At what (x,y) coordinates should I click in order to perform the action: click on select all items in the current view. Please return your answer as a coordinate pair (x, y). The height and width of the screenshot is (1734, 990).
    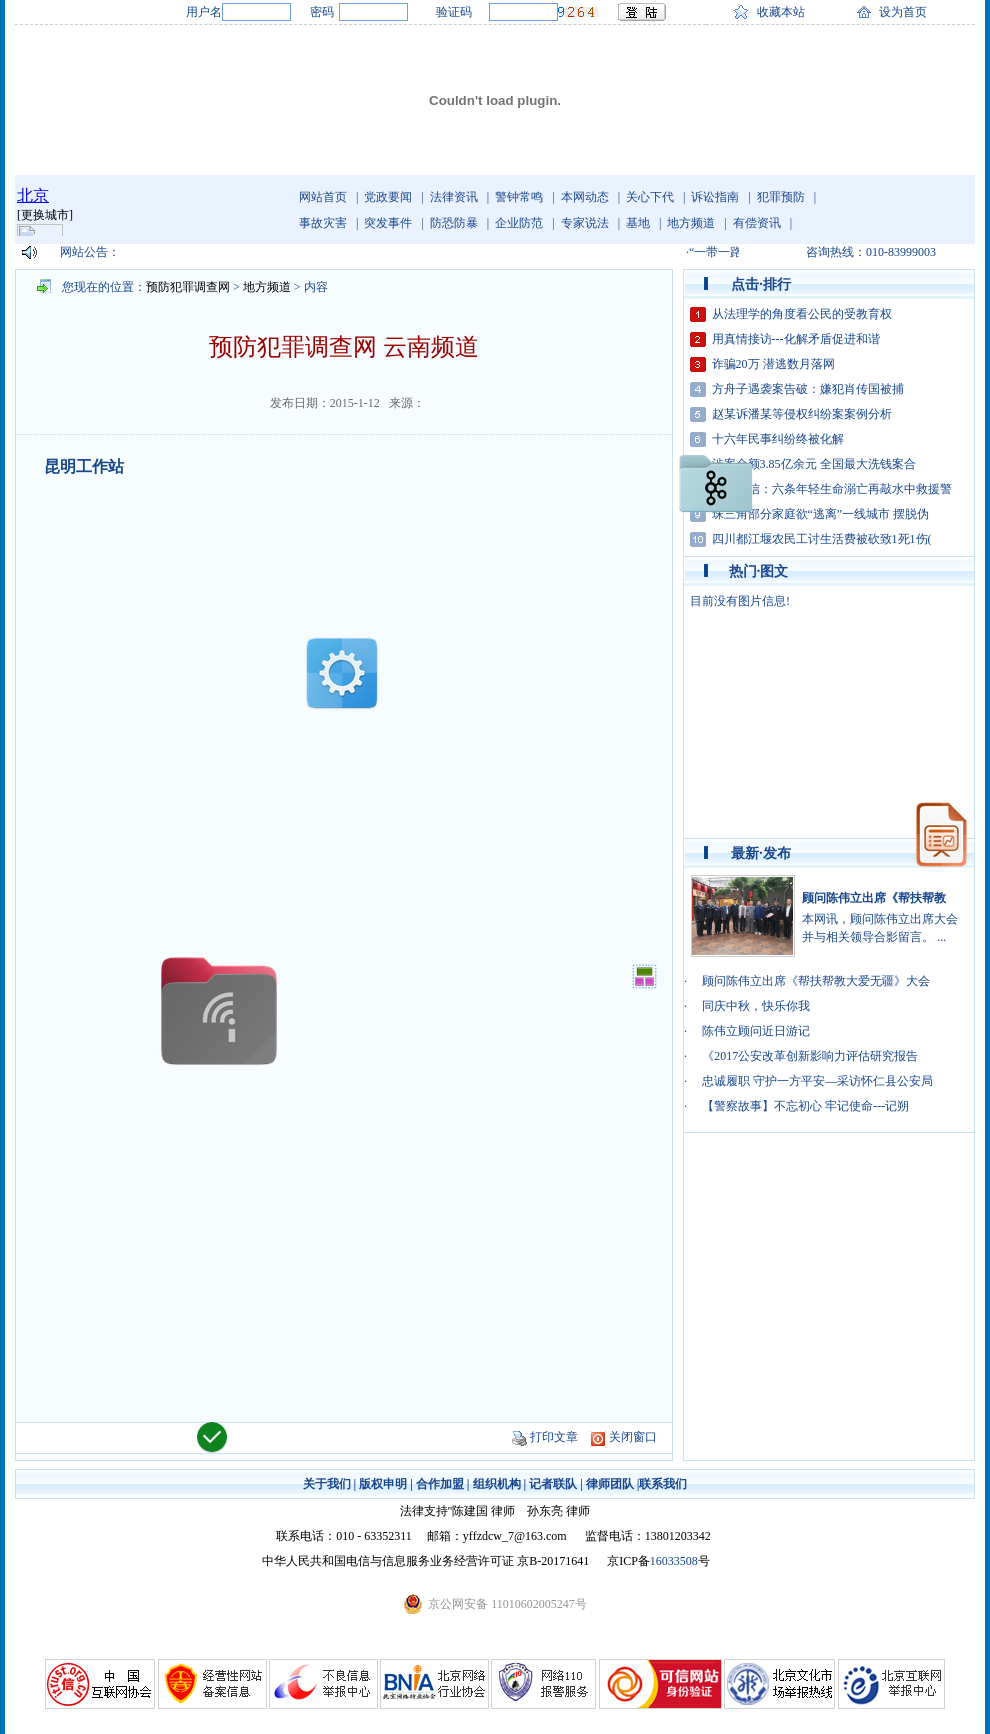
    Looking at the image, I should click on (644, 976).